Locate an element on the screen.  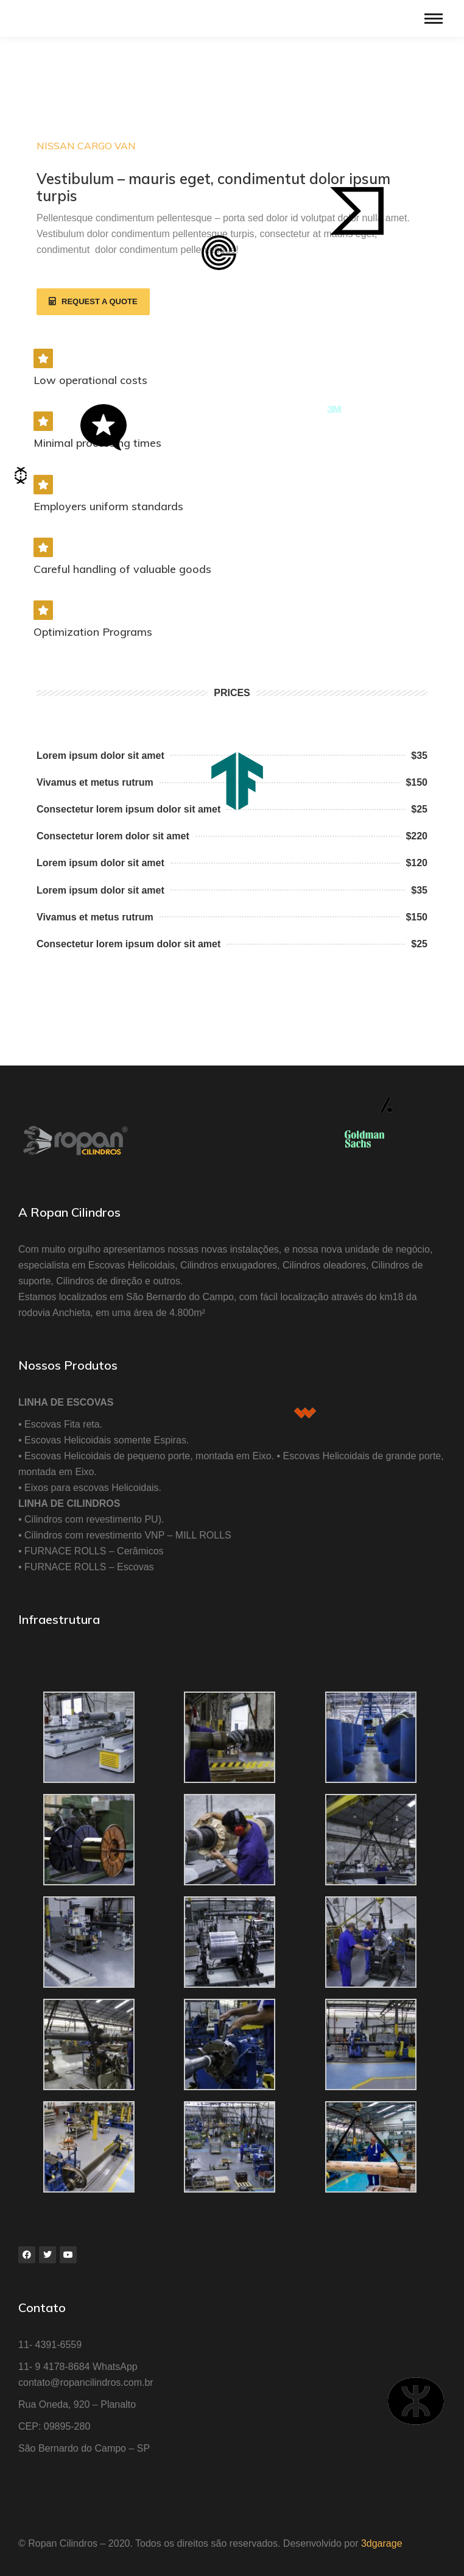
3M company logo is located at coordinates (334, 409).